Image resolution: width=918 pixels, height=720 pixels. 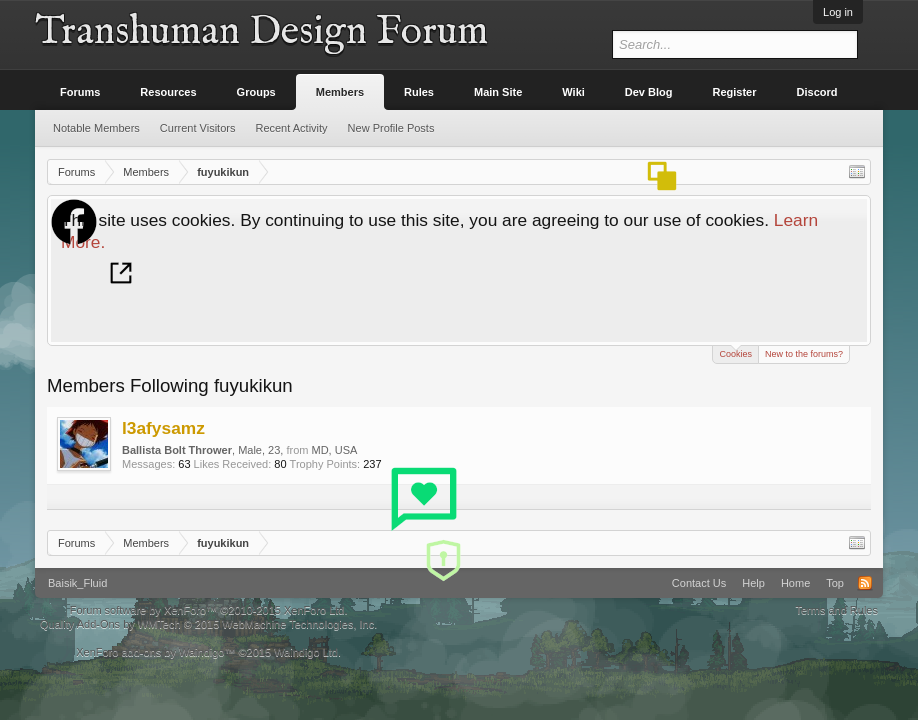 What do you see at coordinates (74, 222) in the screenshot?
I see `open facebook` at bounding box center [74, 222].